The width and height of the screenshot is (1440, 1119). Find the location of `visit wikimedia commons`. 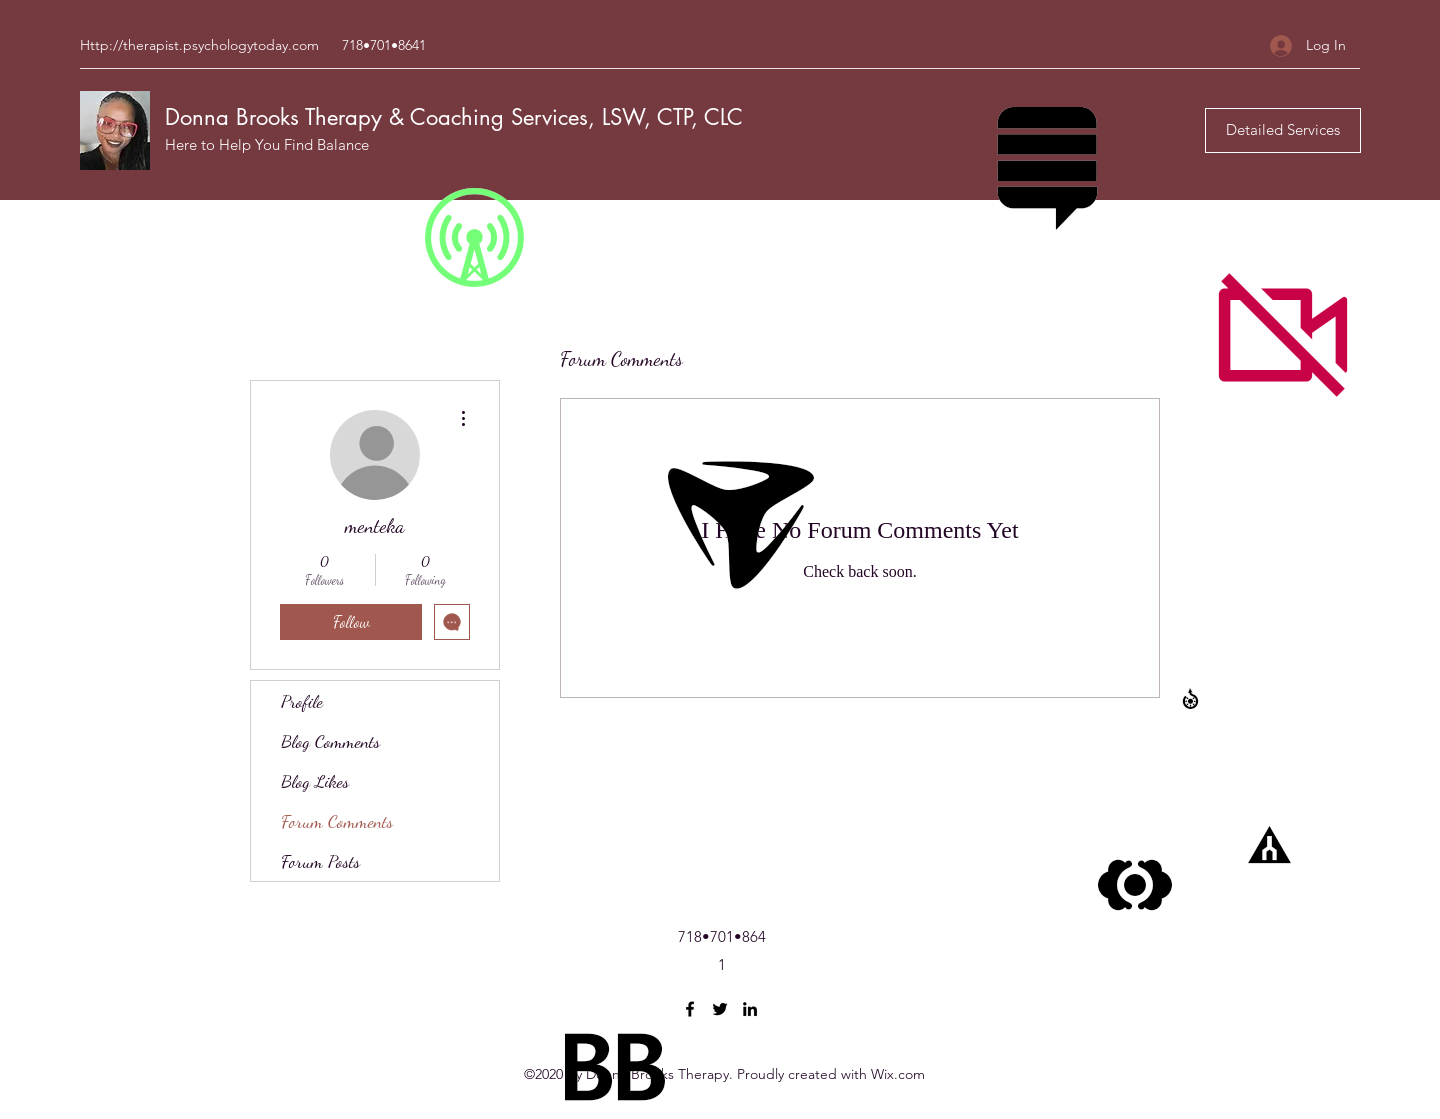

visit wikimedia commons is located at coordinates (1190, 698).